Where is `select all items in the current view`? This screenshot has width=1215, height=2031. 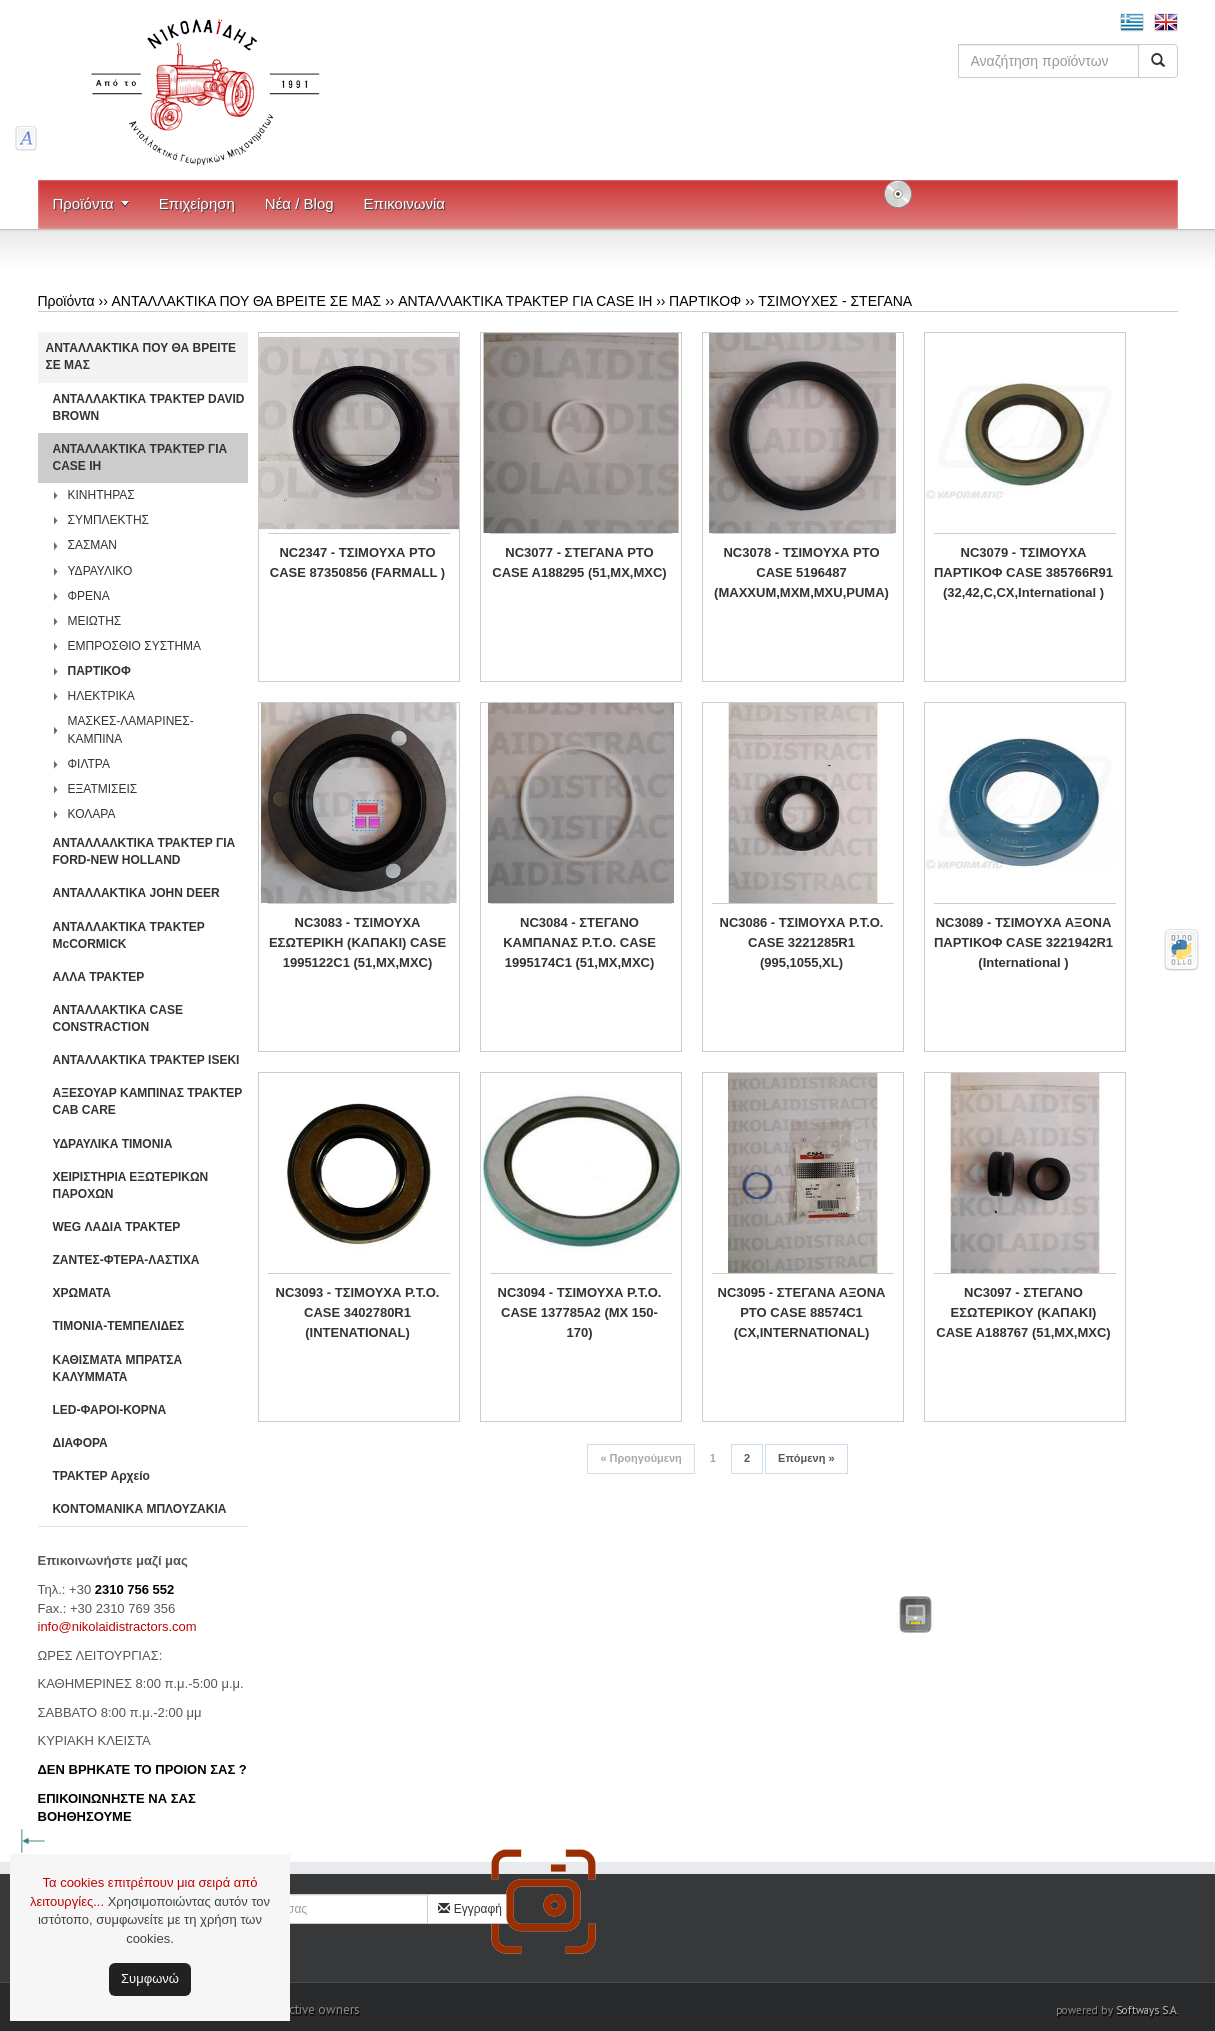 select all items in the current view is located at coordinates (367, 815).